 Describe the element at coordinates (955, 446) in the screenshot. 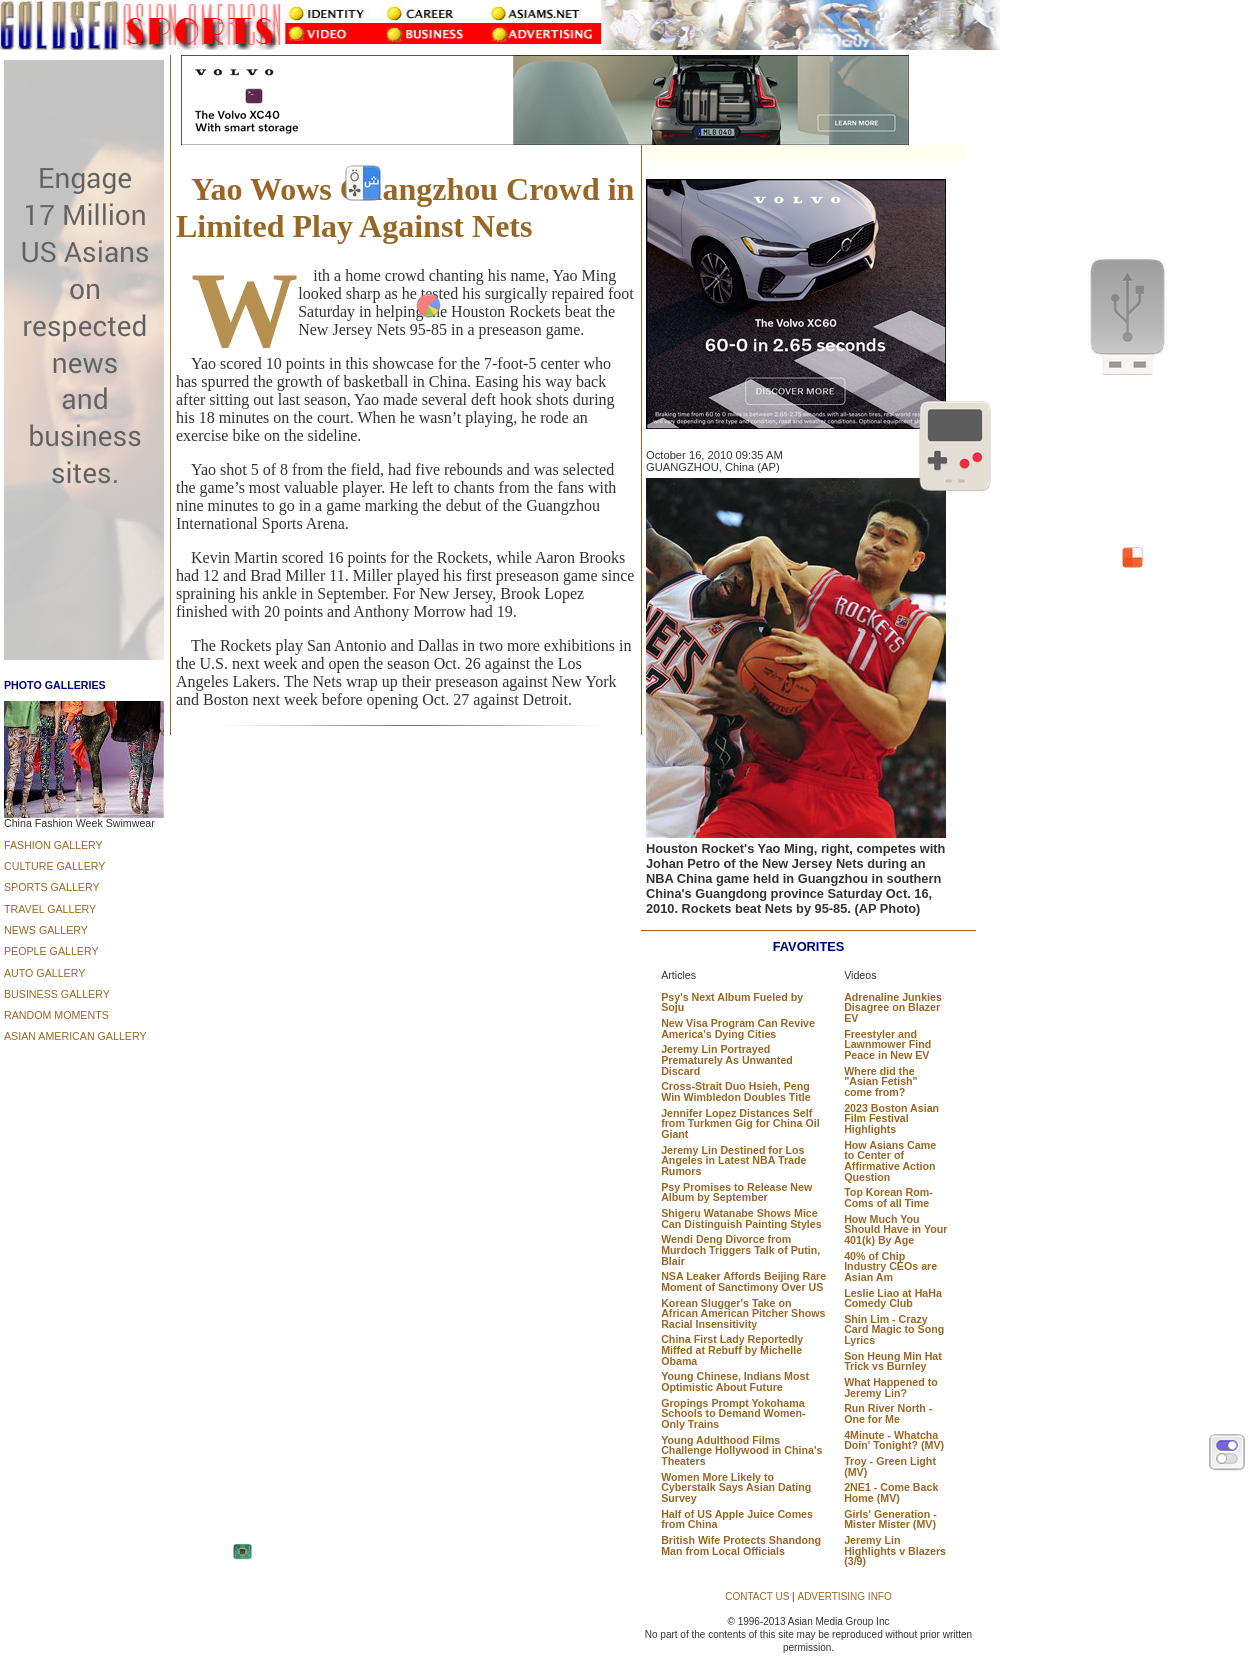

I see `open the game store or gaming app` at that location.